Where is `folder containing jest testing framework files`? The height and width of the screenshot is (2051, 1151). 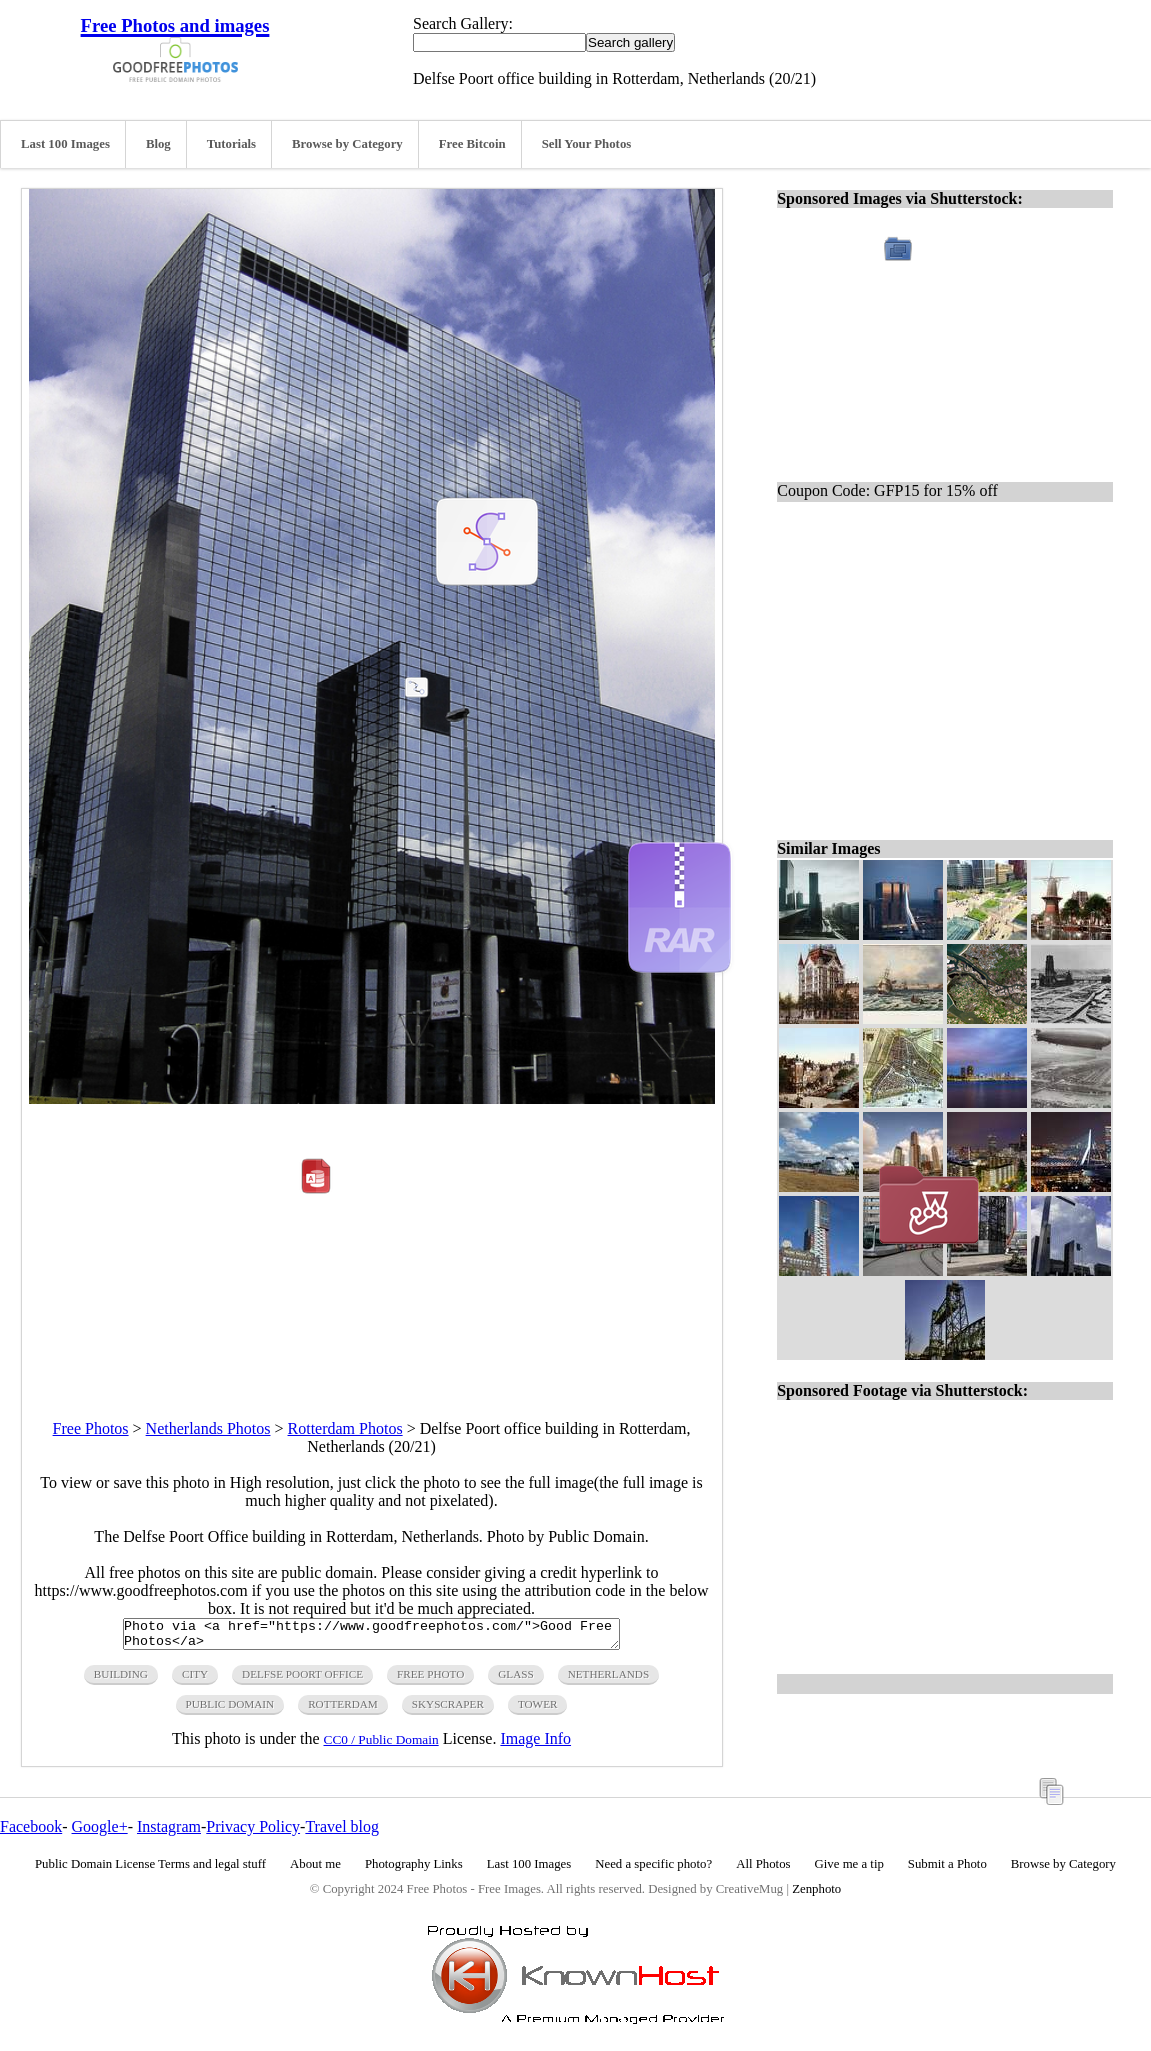
folder containing jest testing framework files is located at coordinates (928, 1207).